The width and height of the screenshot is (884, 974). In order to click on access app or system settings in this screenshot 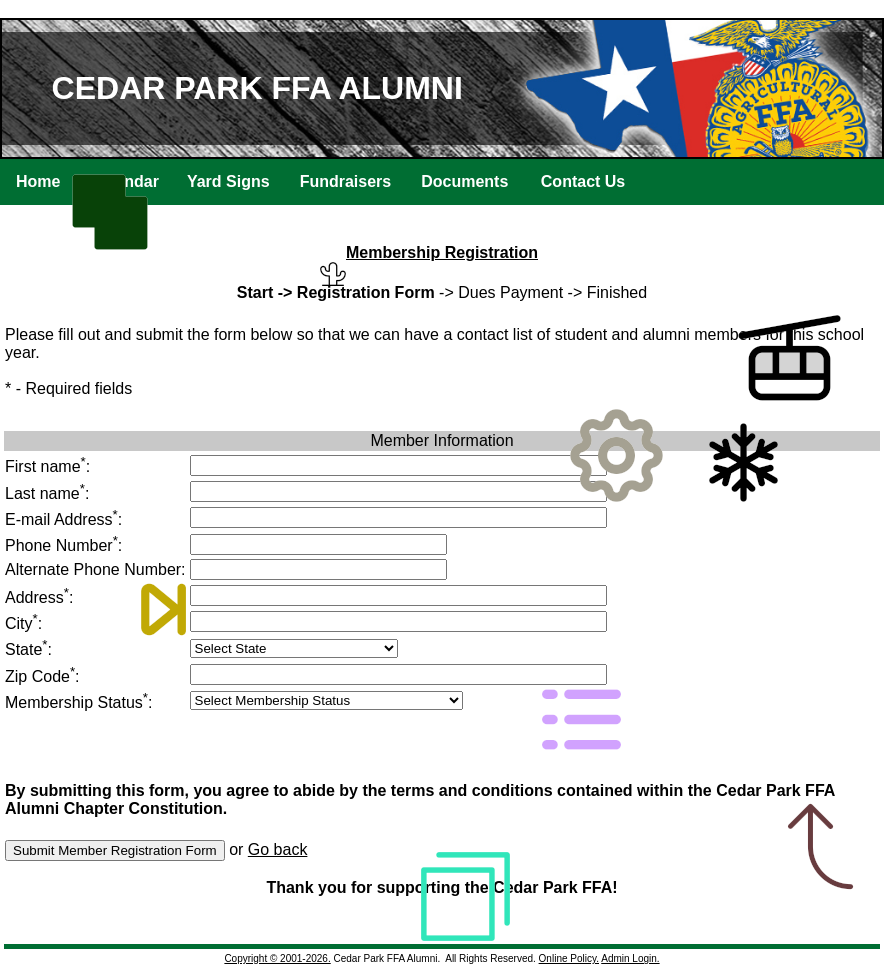, I will do `click(616, 455)`.